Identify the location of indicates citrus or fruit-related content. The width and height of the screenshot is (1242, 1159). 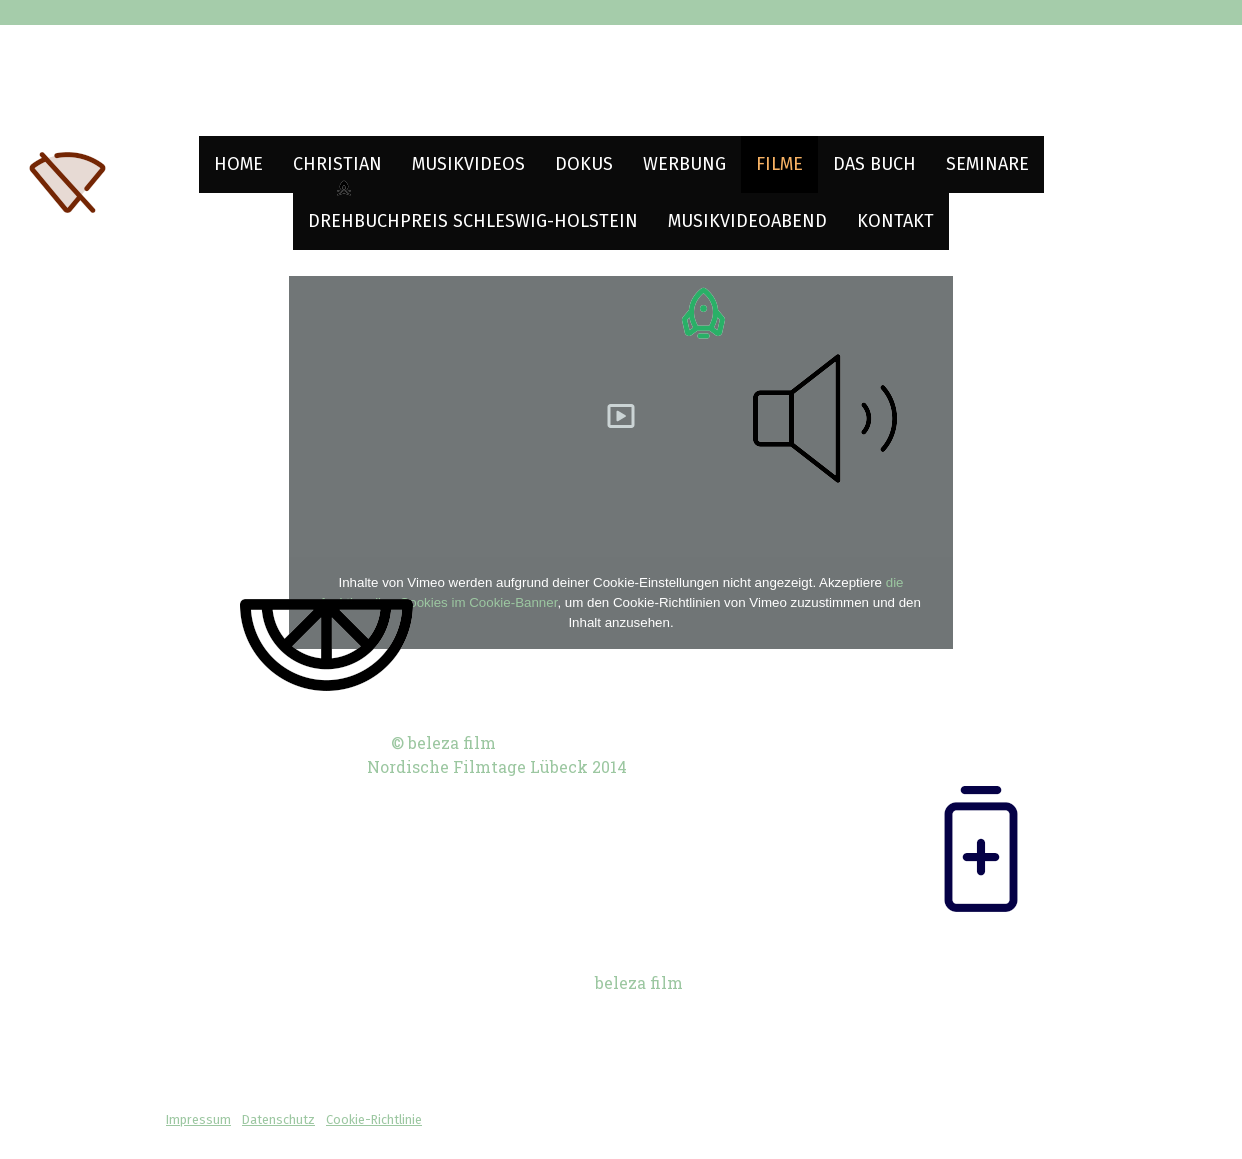
(326, 631).